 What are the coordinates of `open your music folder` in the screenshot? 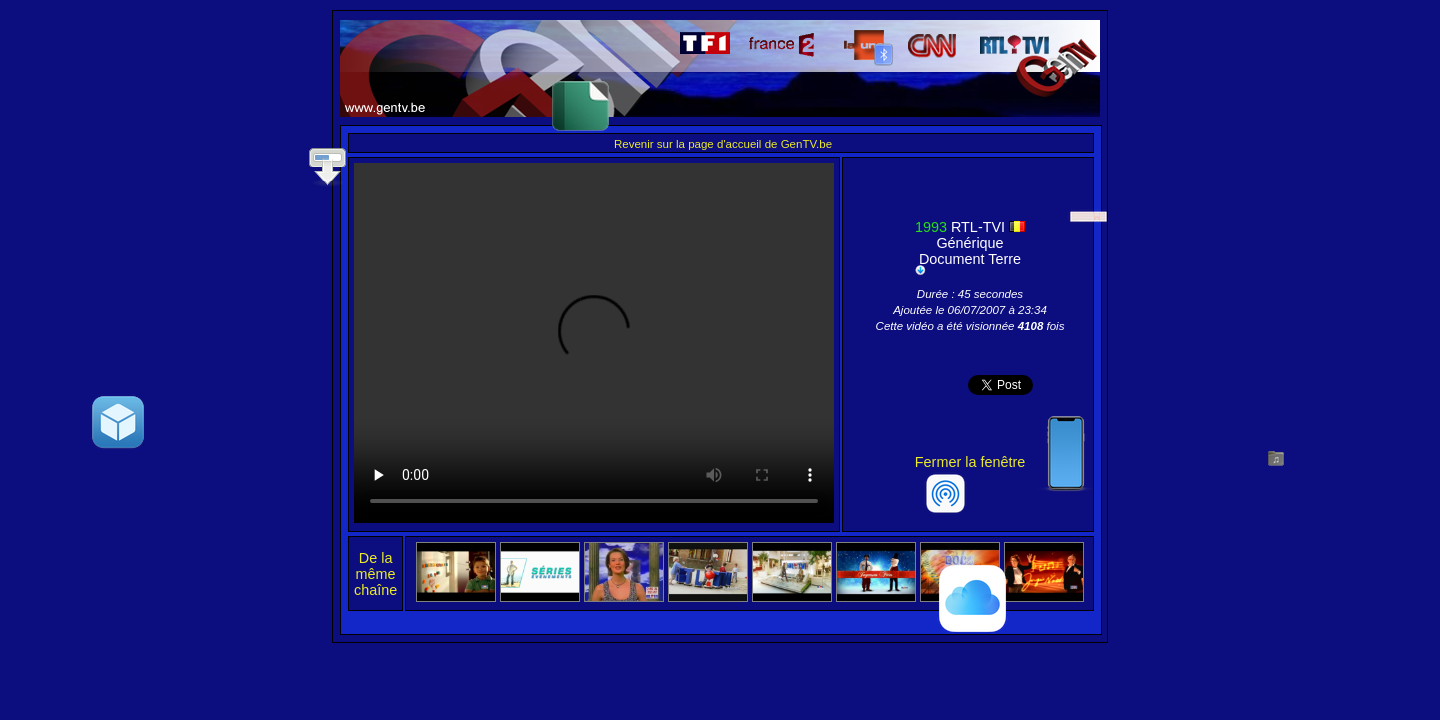 It's located at (1276, 458).